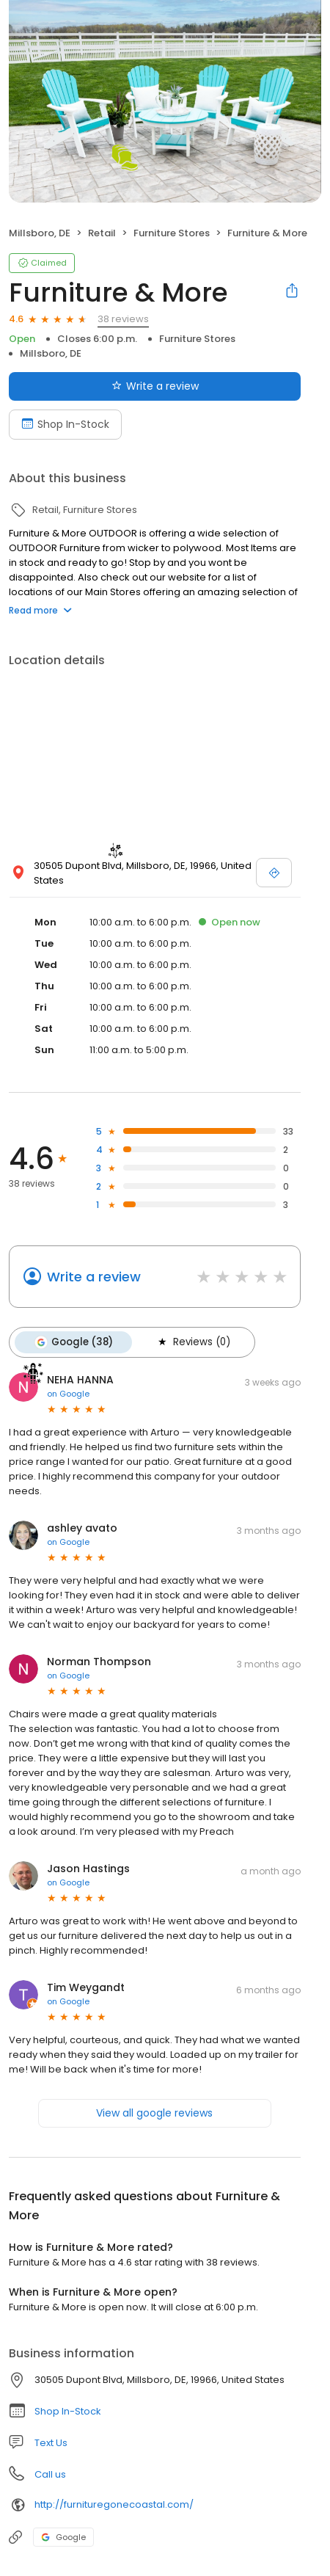  Describe the element at coordinates (33, 1373) in the screenshot. I see `indicates severe winter weather conditions` at that location.